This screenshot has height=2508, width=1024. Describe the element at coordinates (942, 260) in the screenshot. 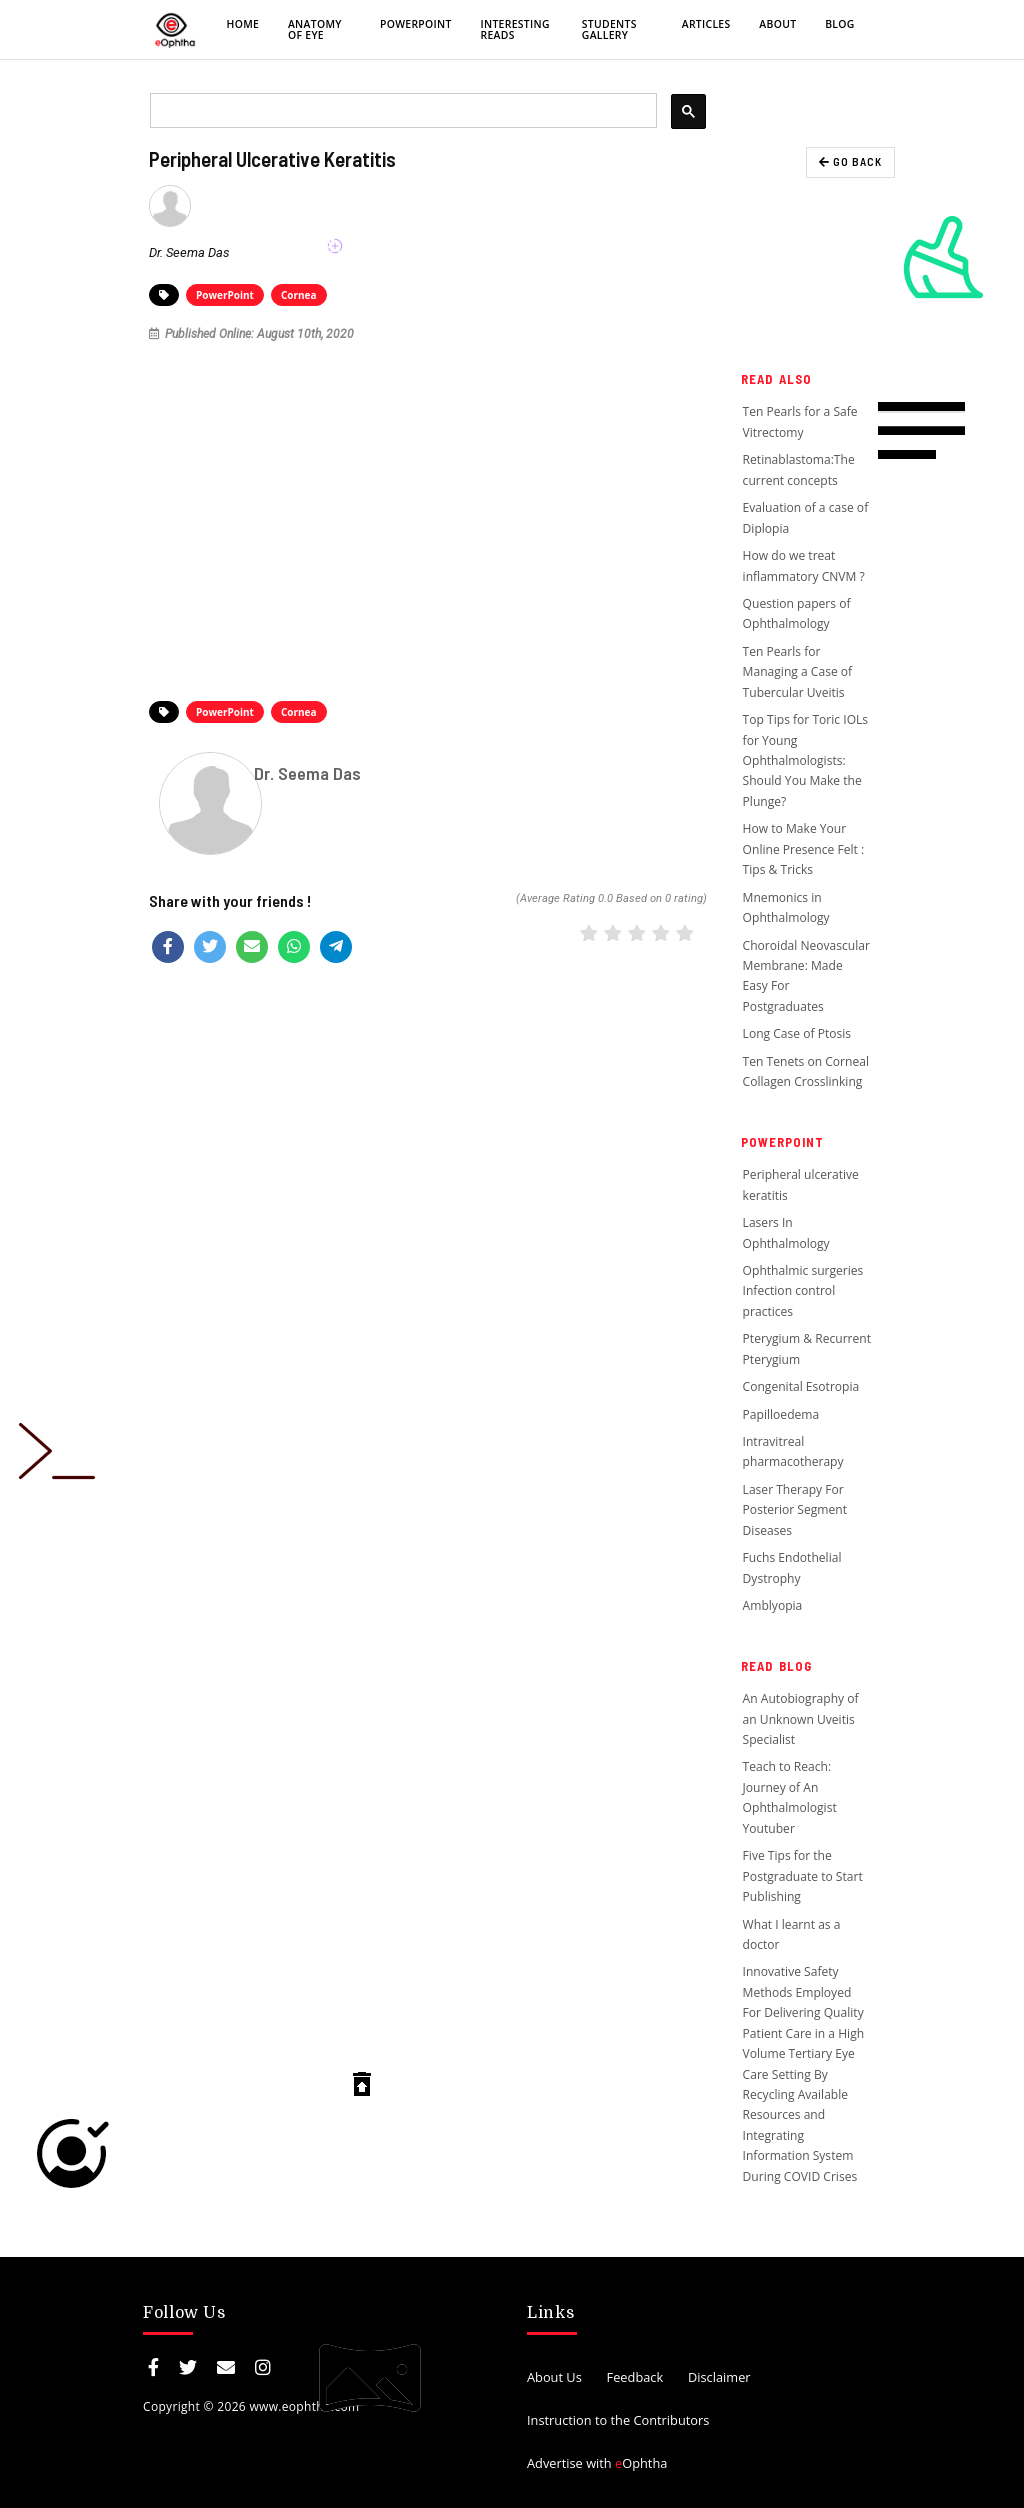

I see `clear or clean up items` at that location.